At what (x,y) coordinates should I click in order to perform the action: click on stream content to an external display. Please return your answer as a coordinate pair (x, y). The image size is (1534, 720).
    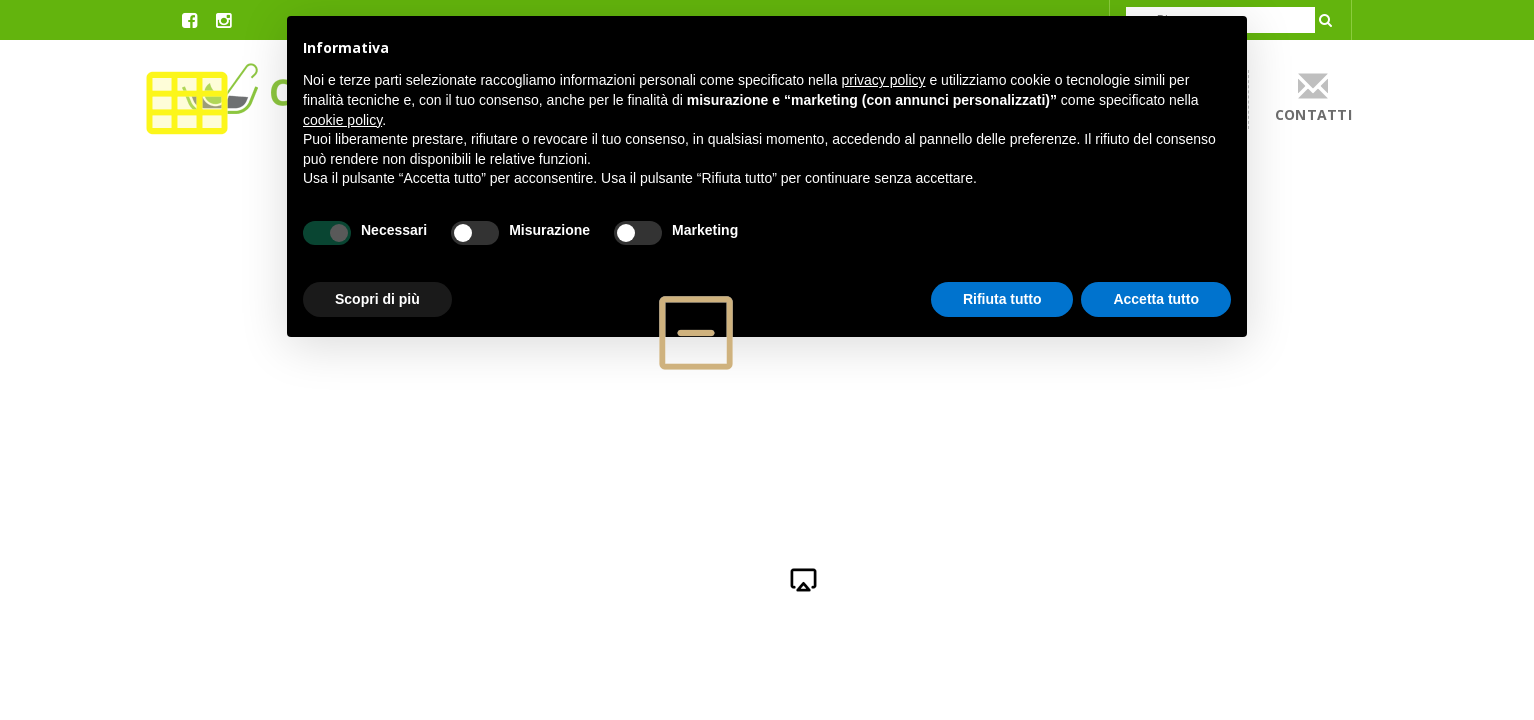
    Looking at the image, I should click on (803, 579).